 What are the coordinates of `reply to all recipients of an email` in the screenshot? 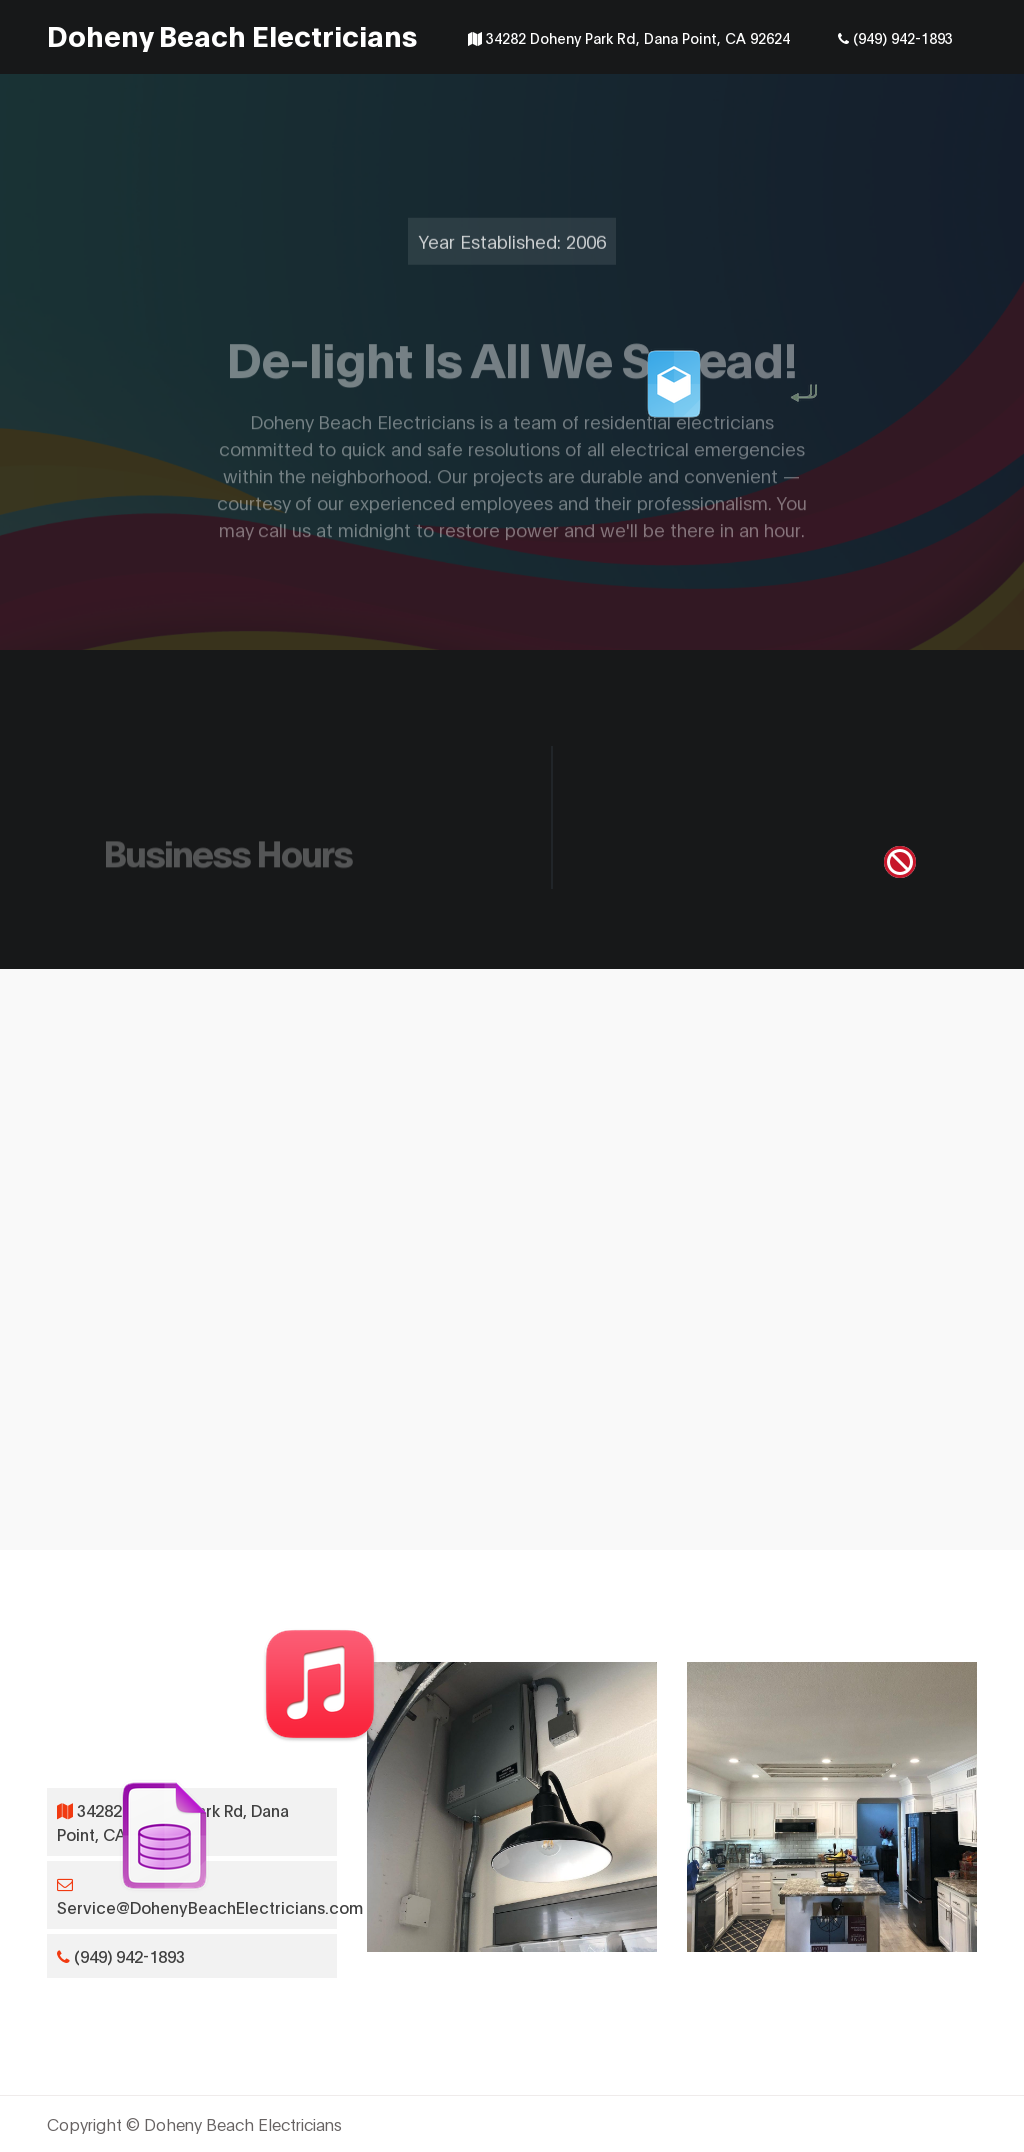 It's located at (803, 391).